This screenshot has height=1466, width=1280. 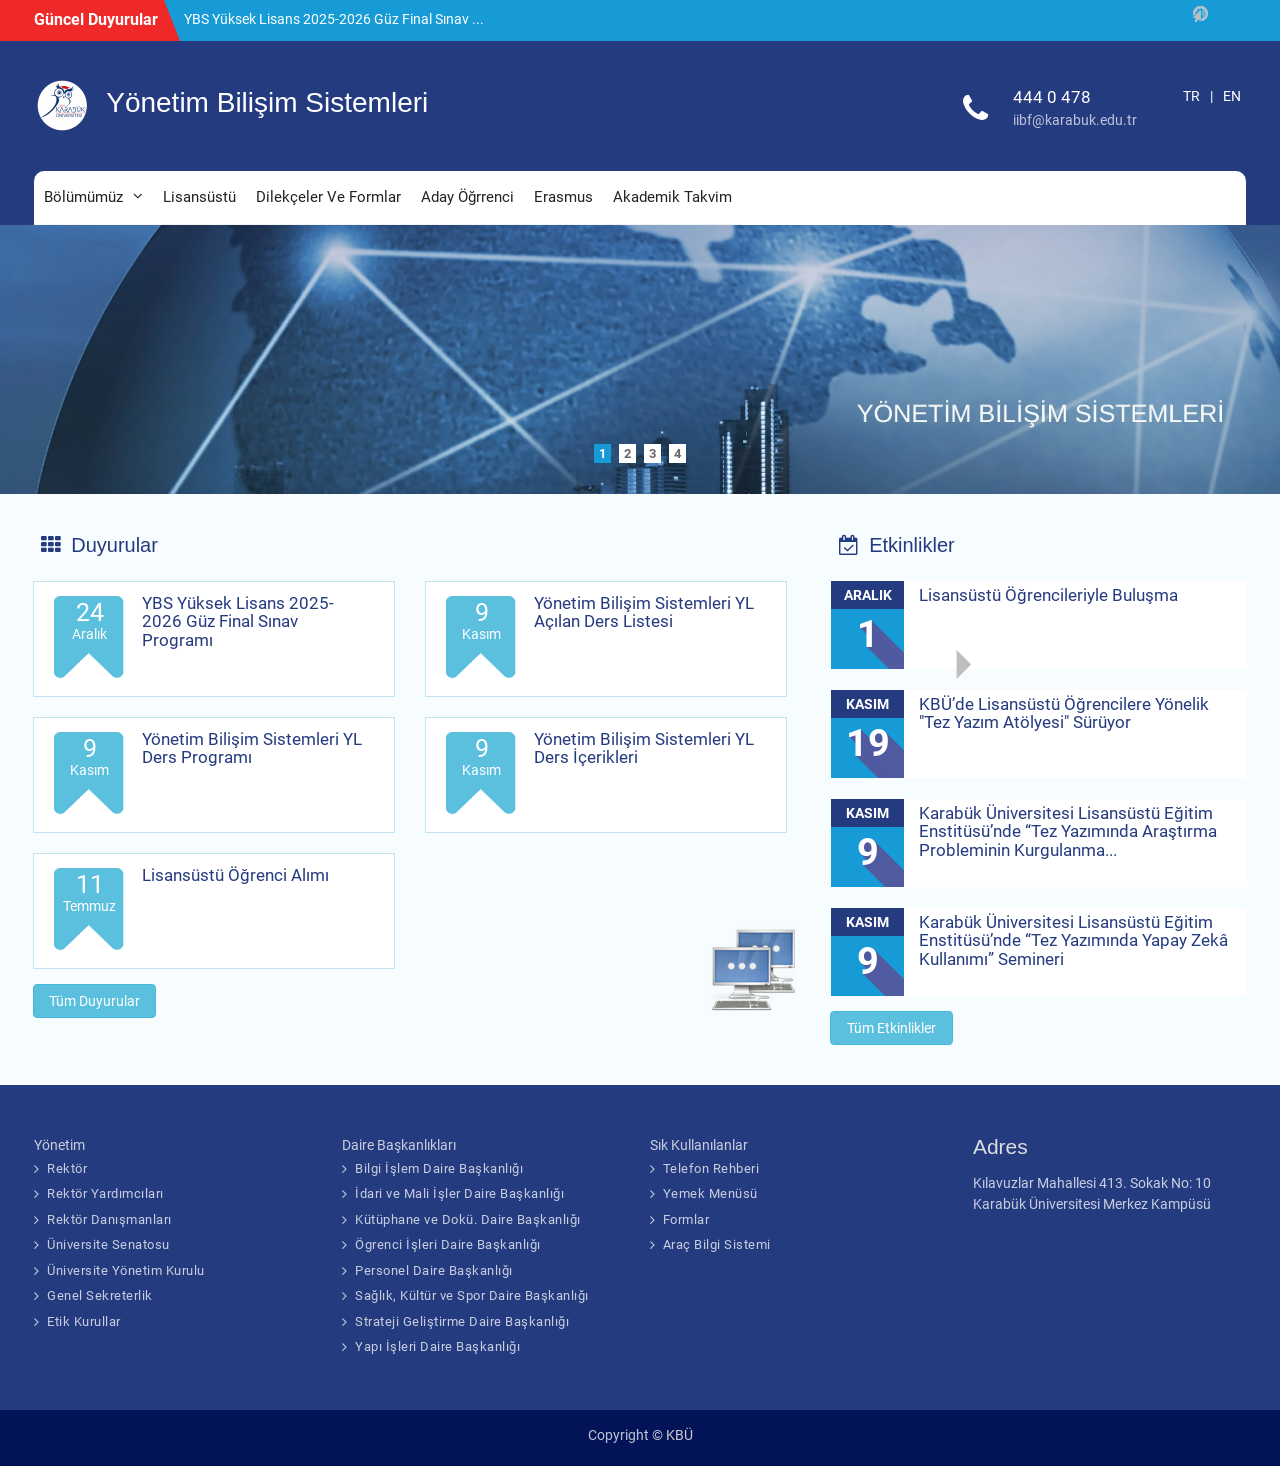 What do you see at coordinates (1200, 13) in the screenshot?
I see `open web browser` at bounding box center [1200, 13].